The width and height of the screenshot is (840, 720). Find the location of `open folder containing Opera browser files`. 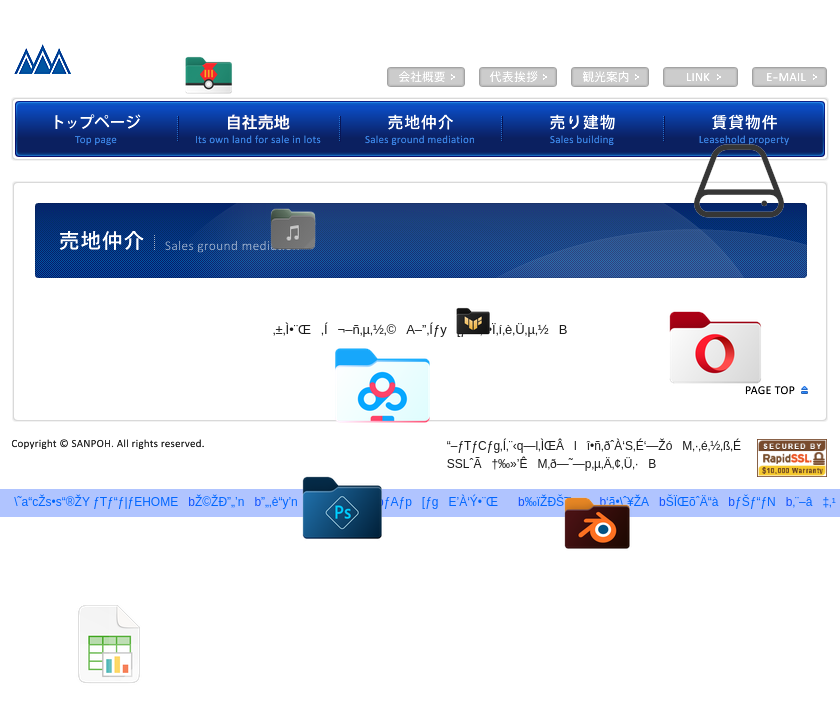

open folder containing Opera browser files is located at coordinates (715, 350).